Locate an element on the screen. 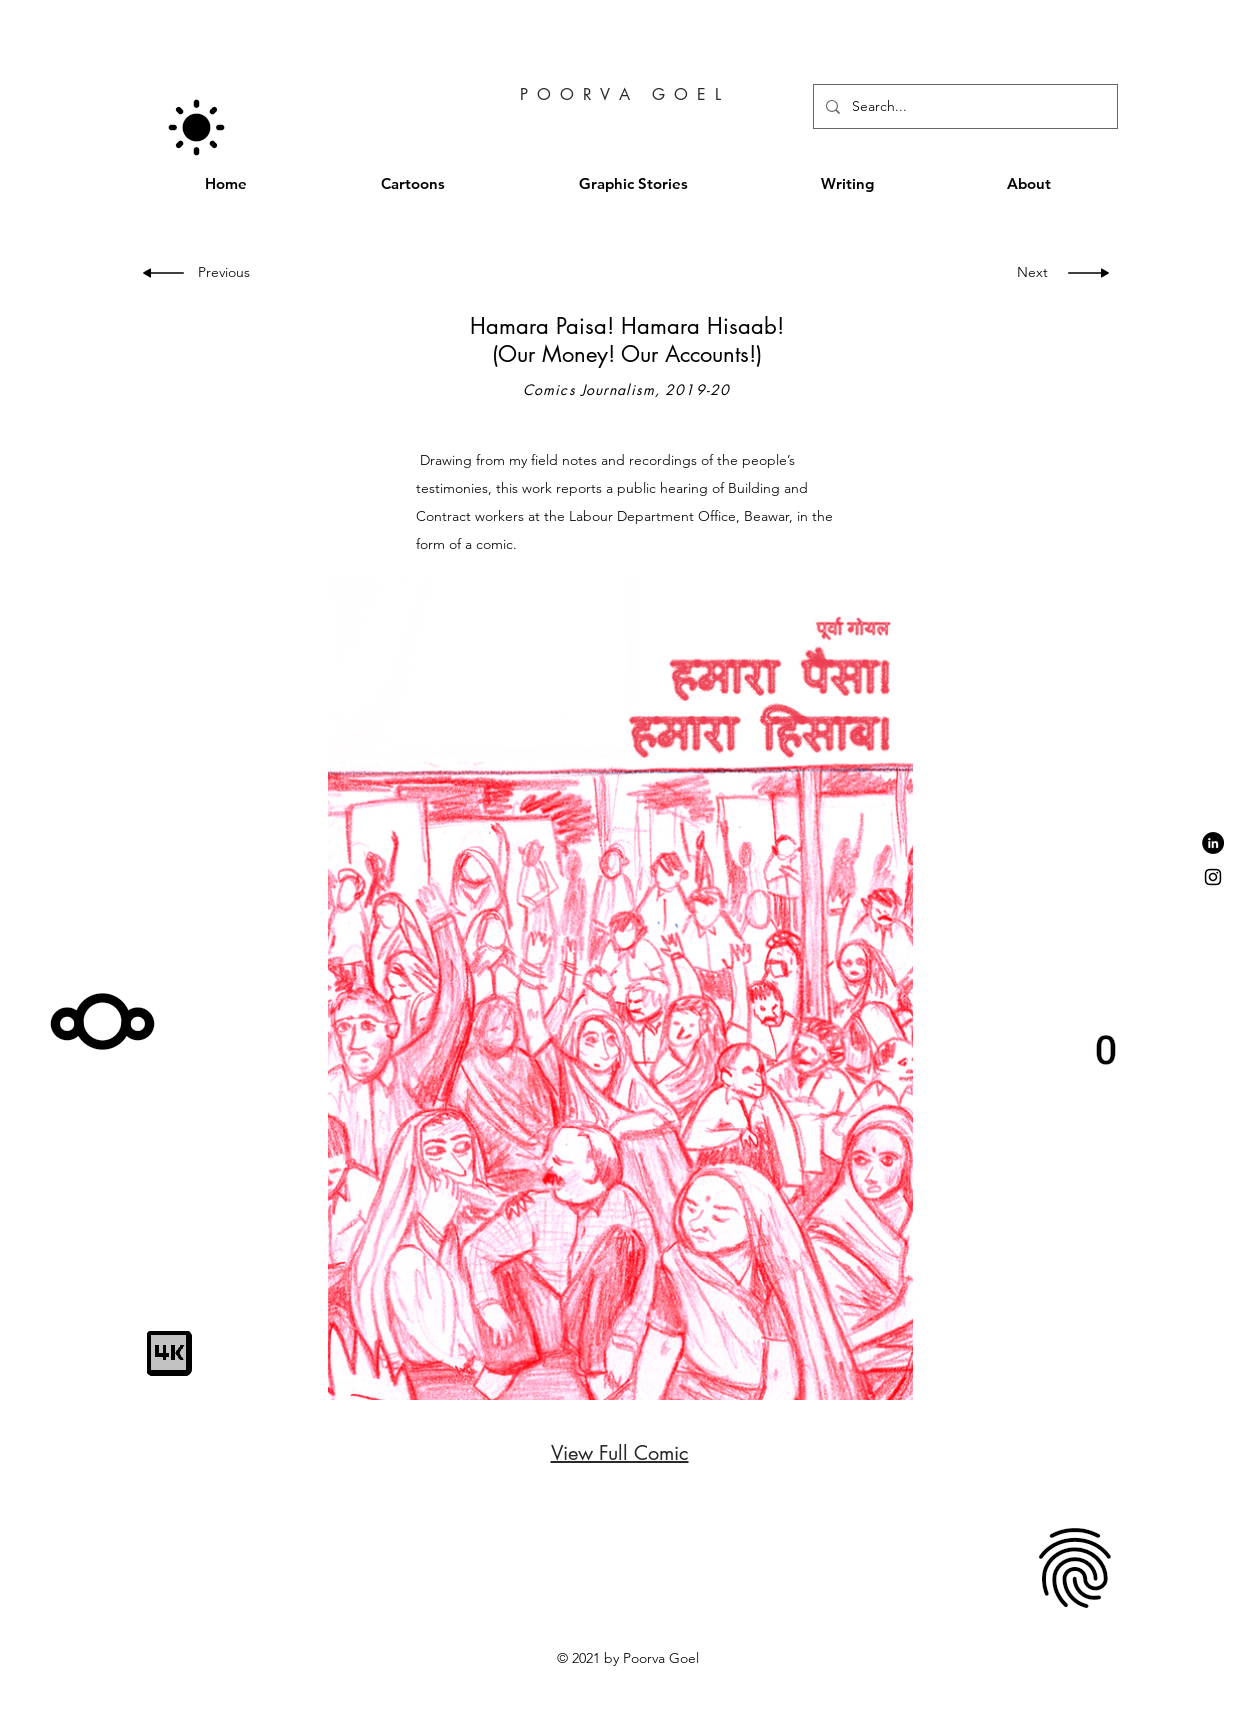 The image size is (1255, 1719). switch to light mode is located at coordinates (196, 127).